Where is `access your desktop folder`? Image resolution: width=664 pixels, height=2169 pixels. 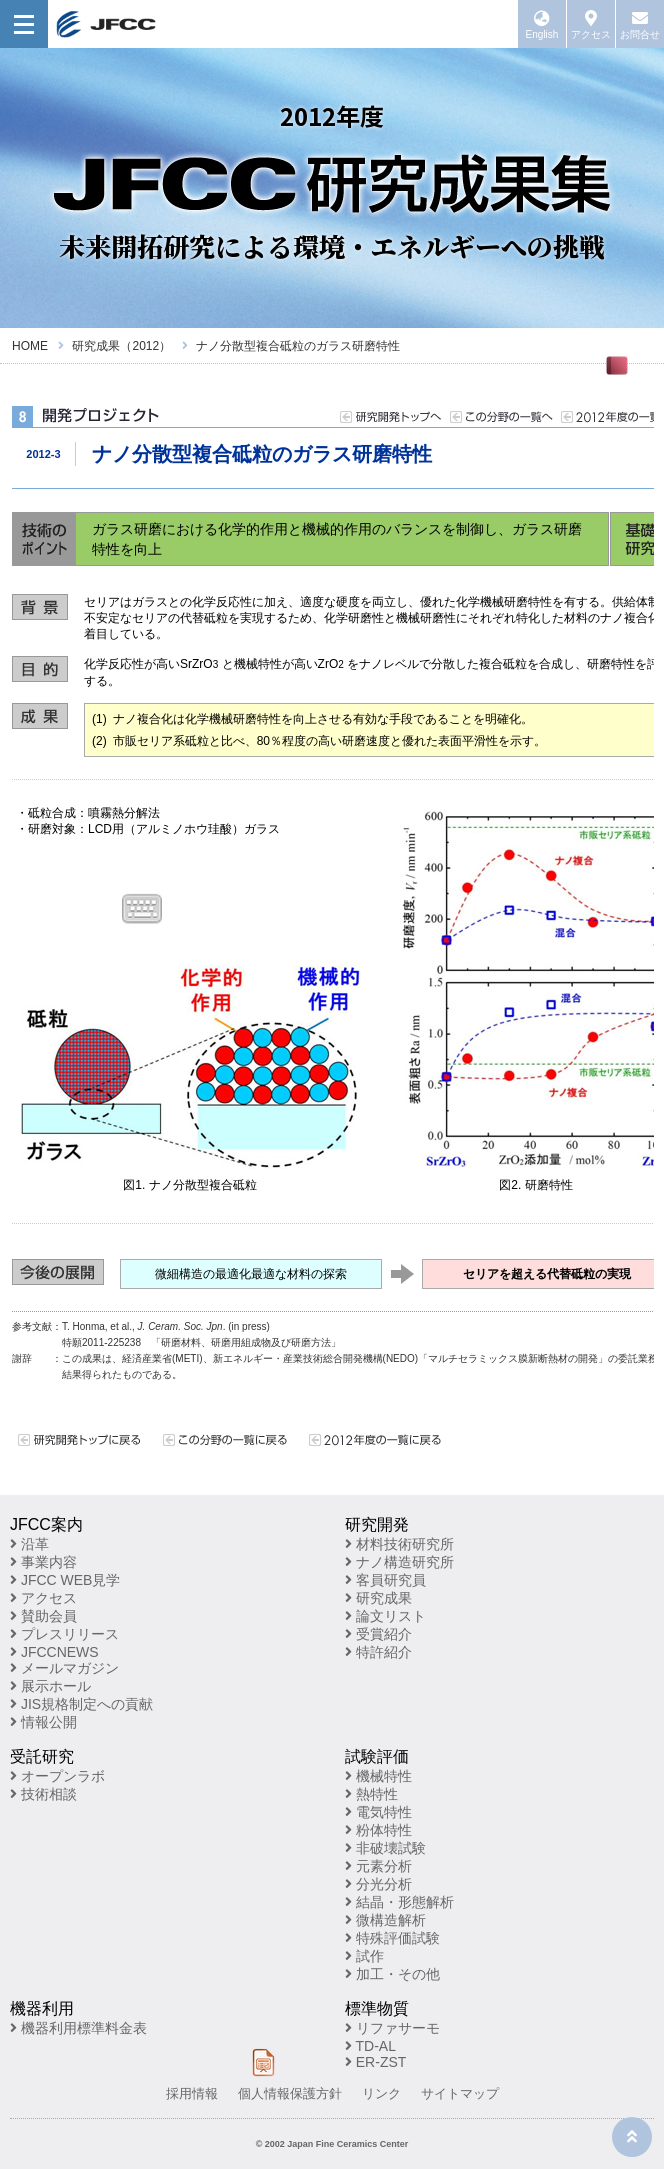 access your desktop folder is located at coordinates (617, 365).